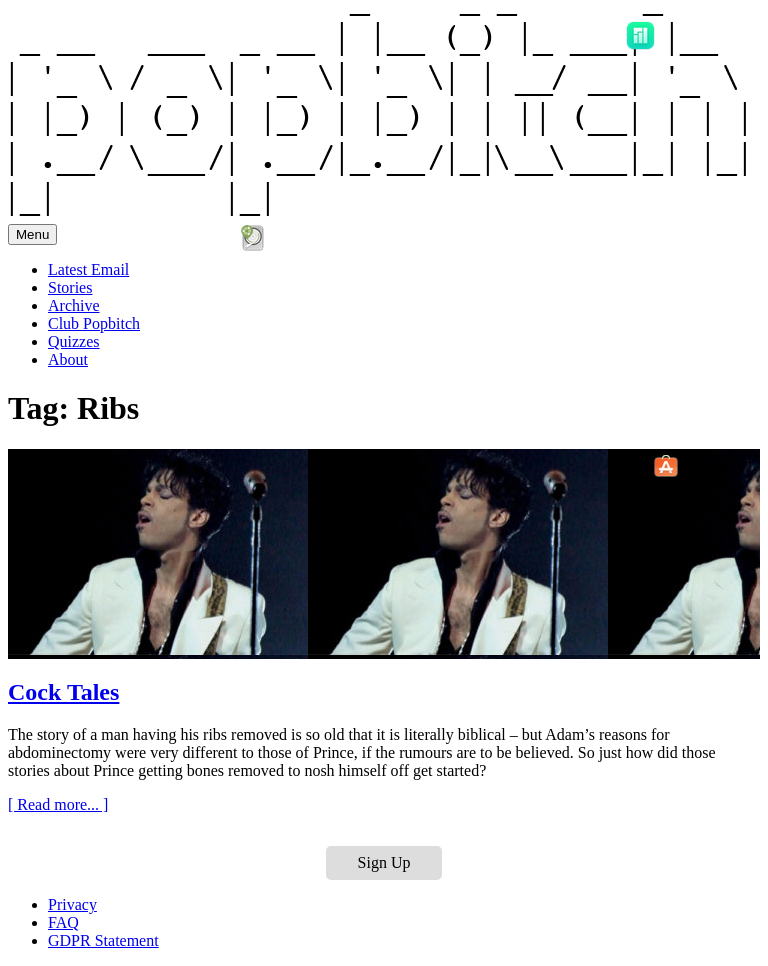  I want to click on open the Ubuntu Software Center, so click(666, 467).